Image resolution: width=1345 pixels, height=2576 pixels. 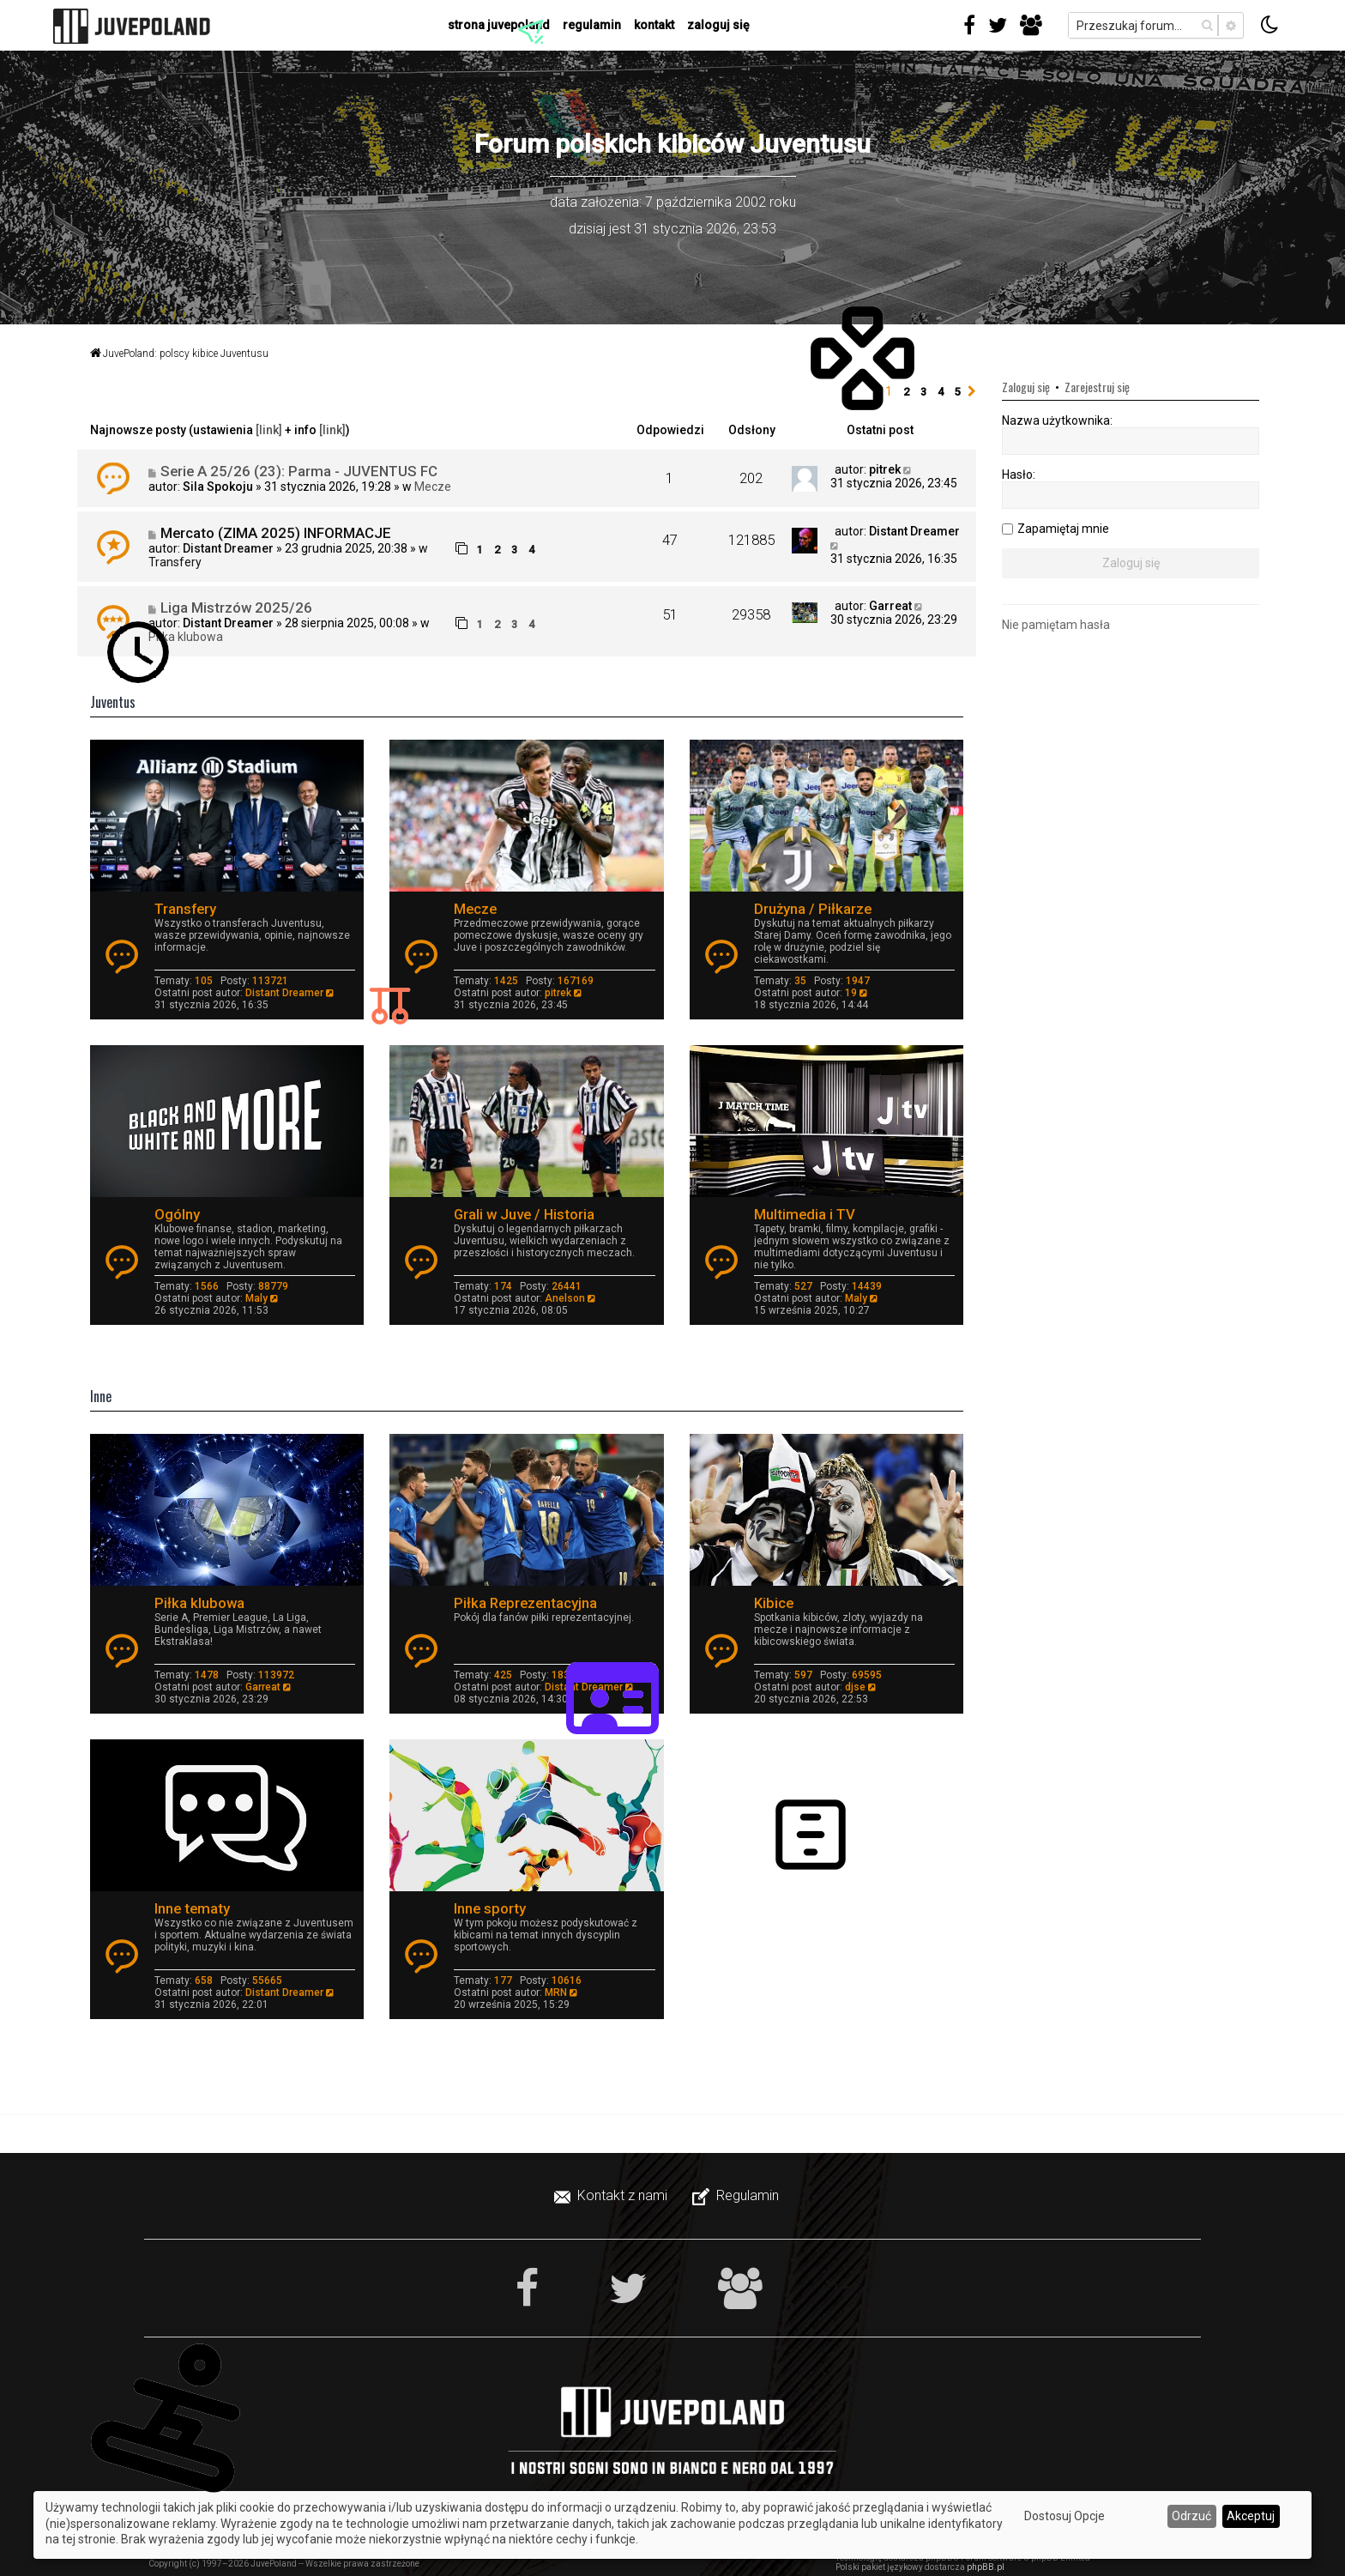 What do you see at coordinates (811, 1835) in the screenshot?
I see `center align content with stretch distribution` at bounding box center [811, 1835].